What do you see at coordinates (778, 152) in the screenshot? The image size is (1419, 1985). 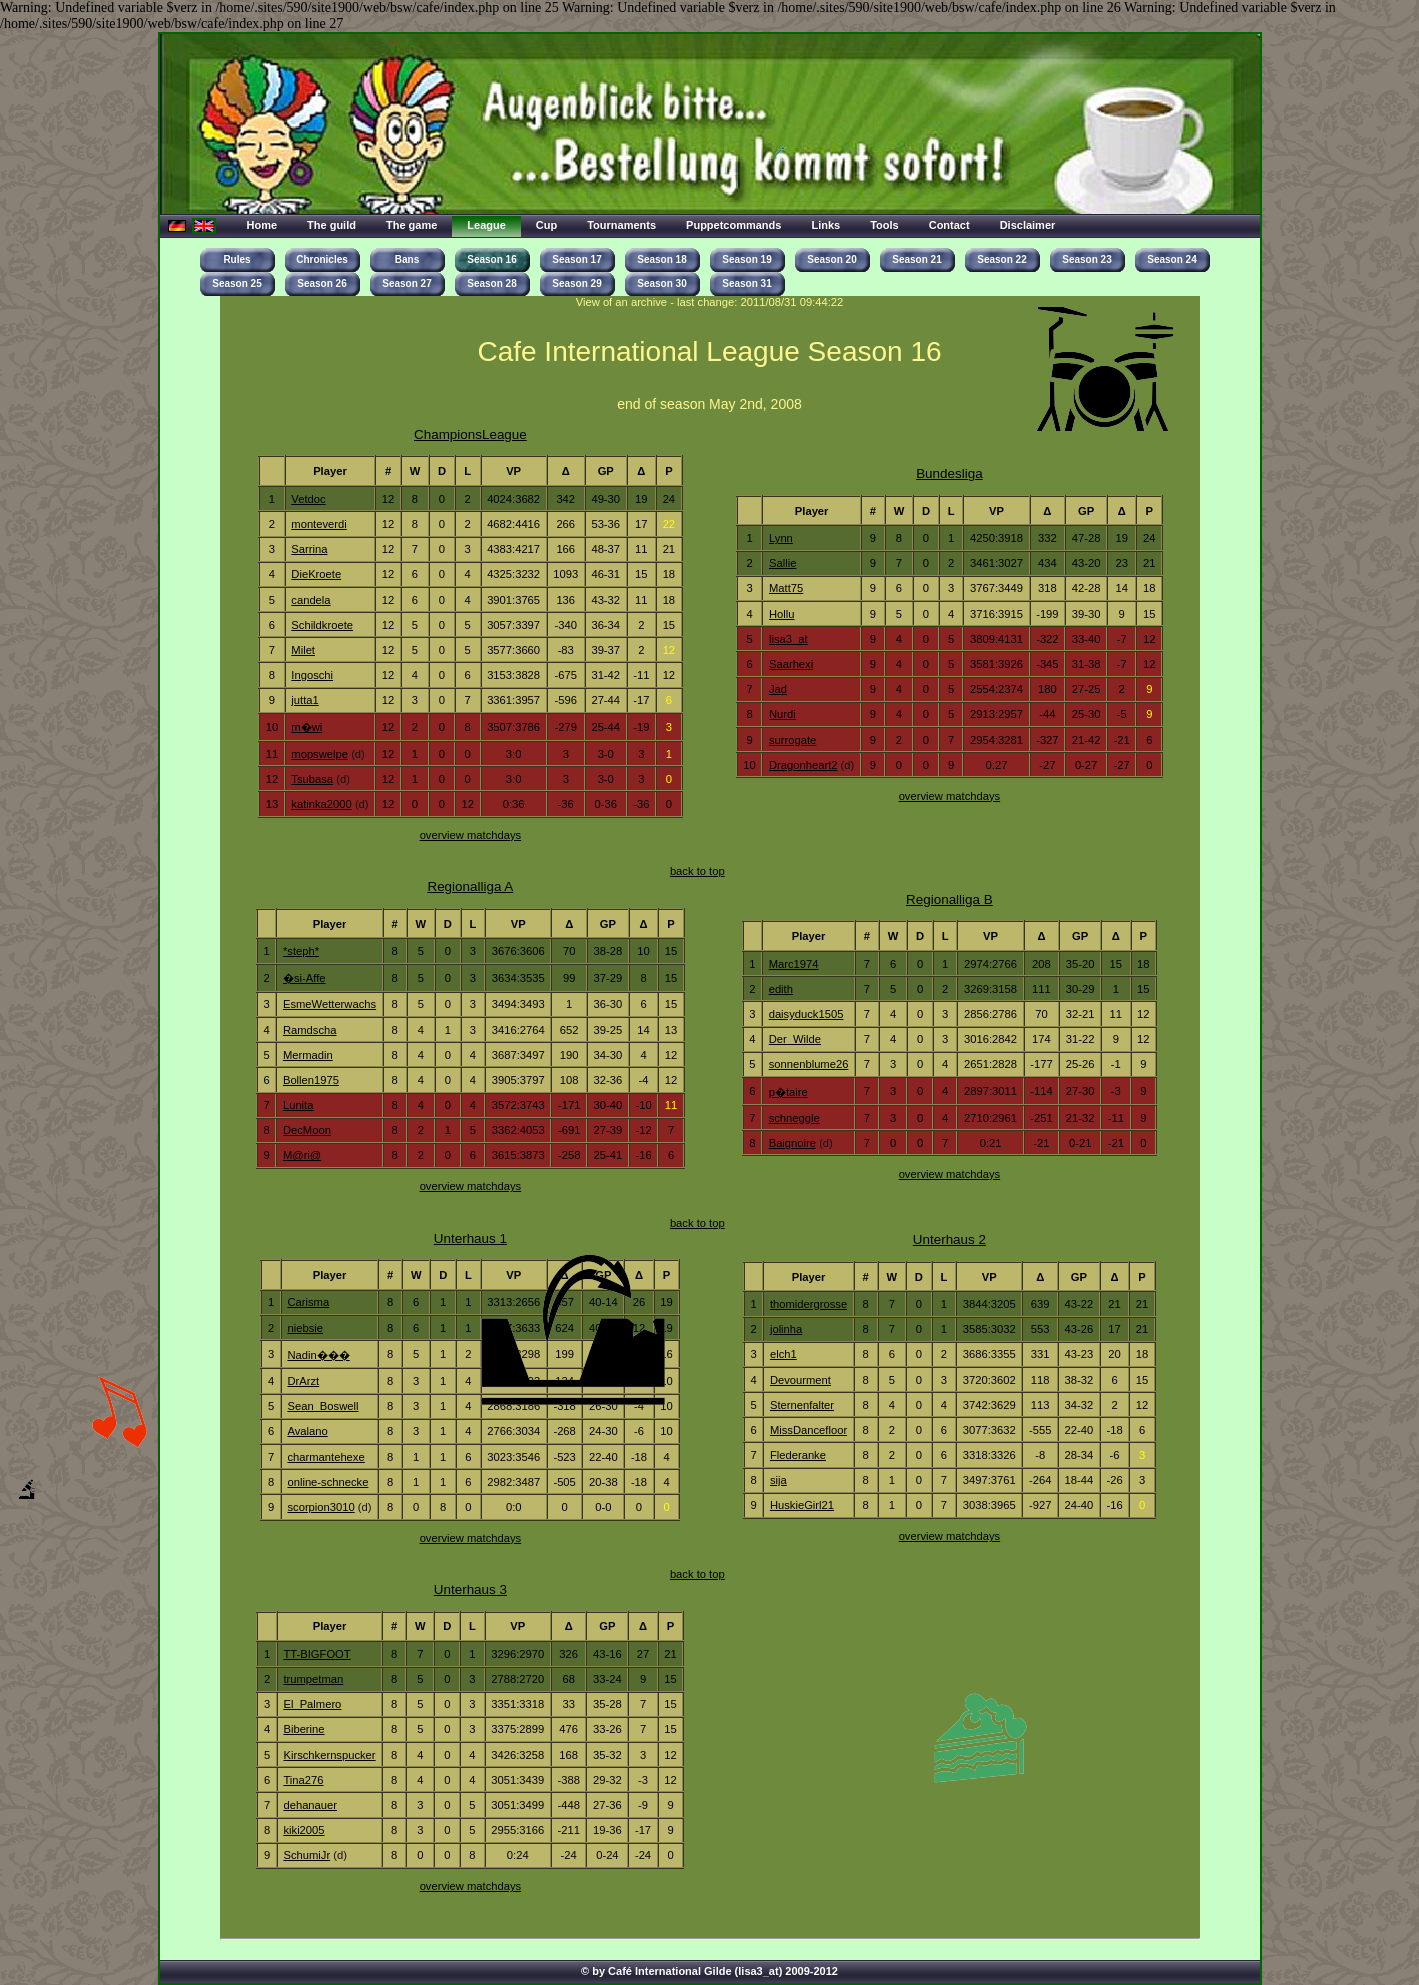 I see `select anti-tank weapon` at bounding box center [778, 152].